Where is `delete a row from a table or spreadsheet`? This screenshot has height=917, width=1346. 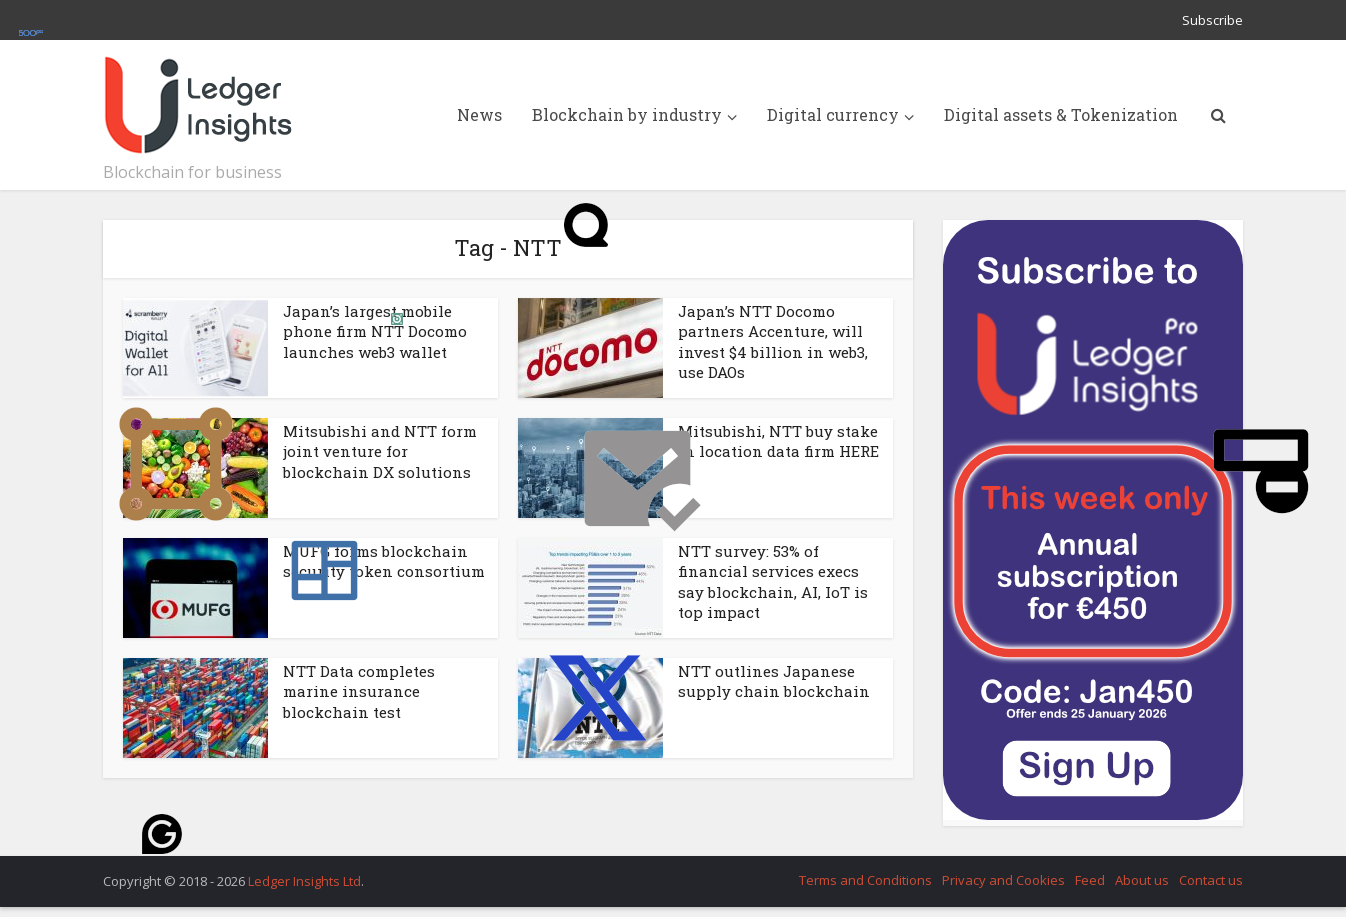
delete a row from a table or spreadsheet is located at coordinates (1261, 466).